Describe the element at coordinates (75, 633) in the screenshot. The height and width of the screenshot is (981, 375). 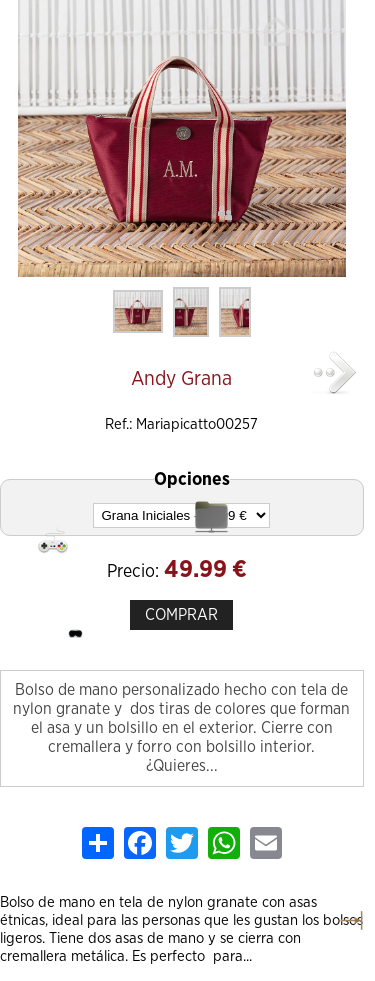
I see `apple vision pro headset device icon` at that location.